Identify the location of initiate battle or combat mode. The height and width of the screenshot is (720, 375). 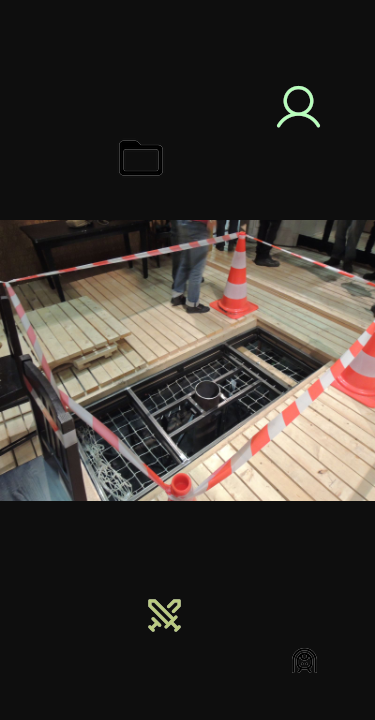
(164, 615).